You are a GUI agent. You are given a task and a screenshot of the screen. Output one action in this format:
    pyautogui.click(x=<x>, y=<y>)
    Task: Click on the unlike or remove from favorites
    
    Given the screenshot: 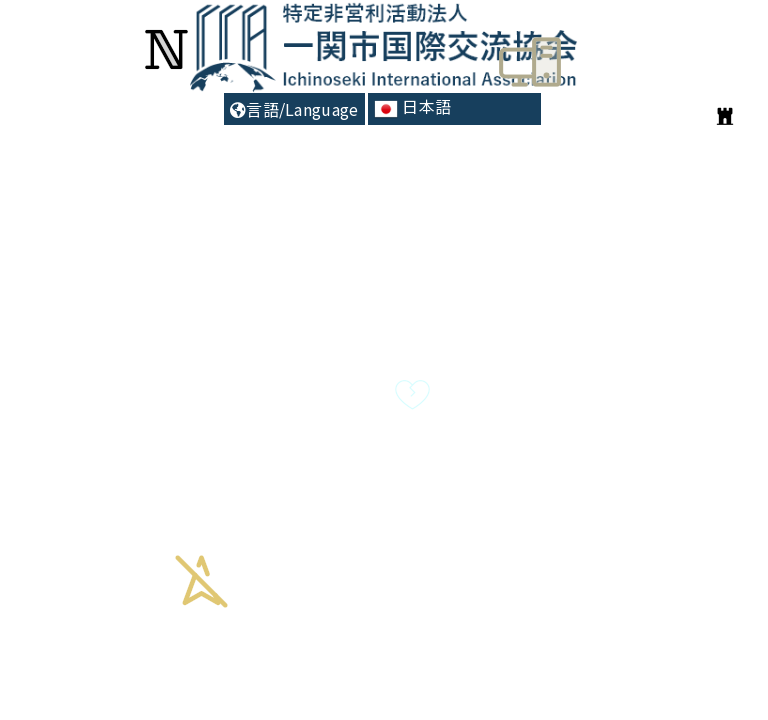 What is the action you would take?
    pyautogui.click(x=412, y=393)
    